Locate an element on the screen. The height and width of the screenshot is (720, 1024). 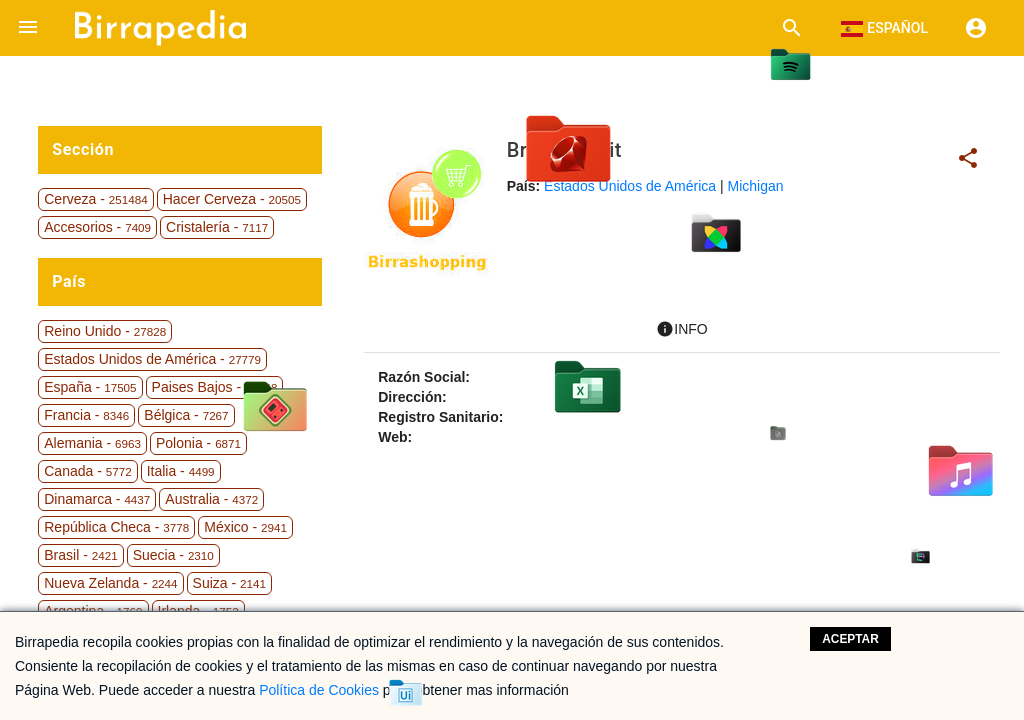
open documents folder is located at coordinates (778, 433).